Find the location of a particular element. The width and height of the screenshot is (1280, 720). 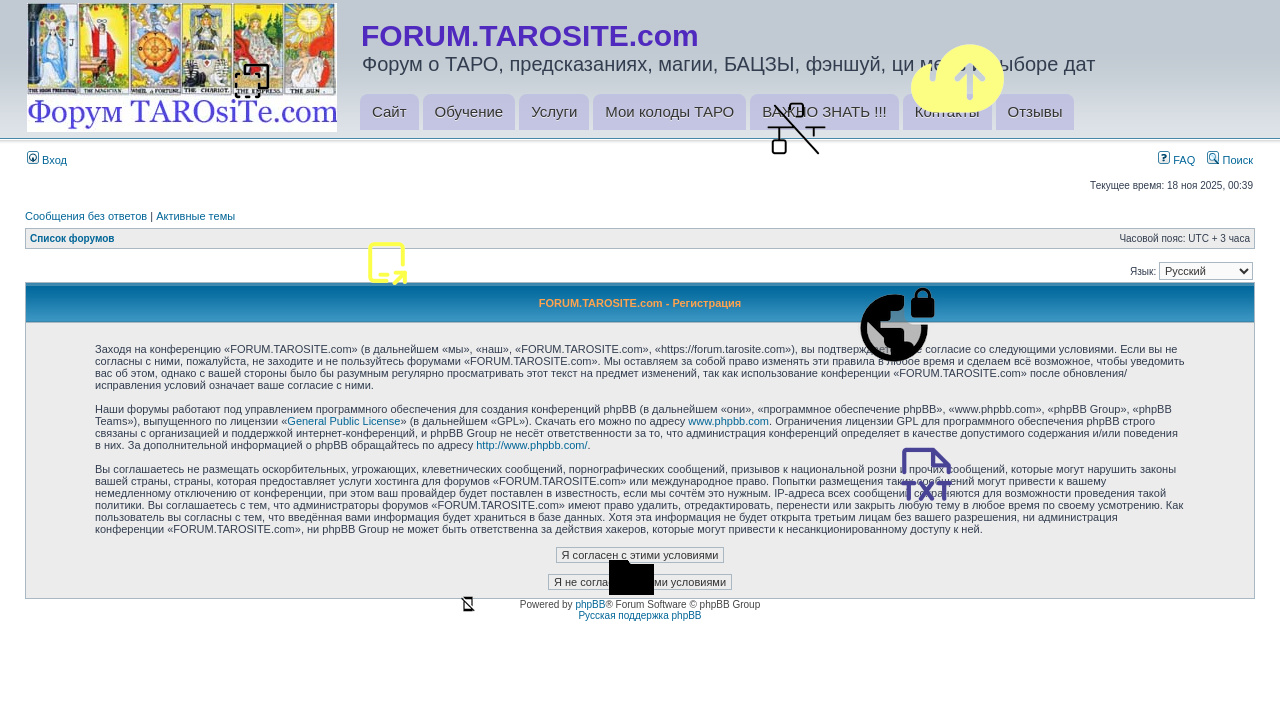

indicates active VPN connection is located at coordinates (897, 324).